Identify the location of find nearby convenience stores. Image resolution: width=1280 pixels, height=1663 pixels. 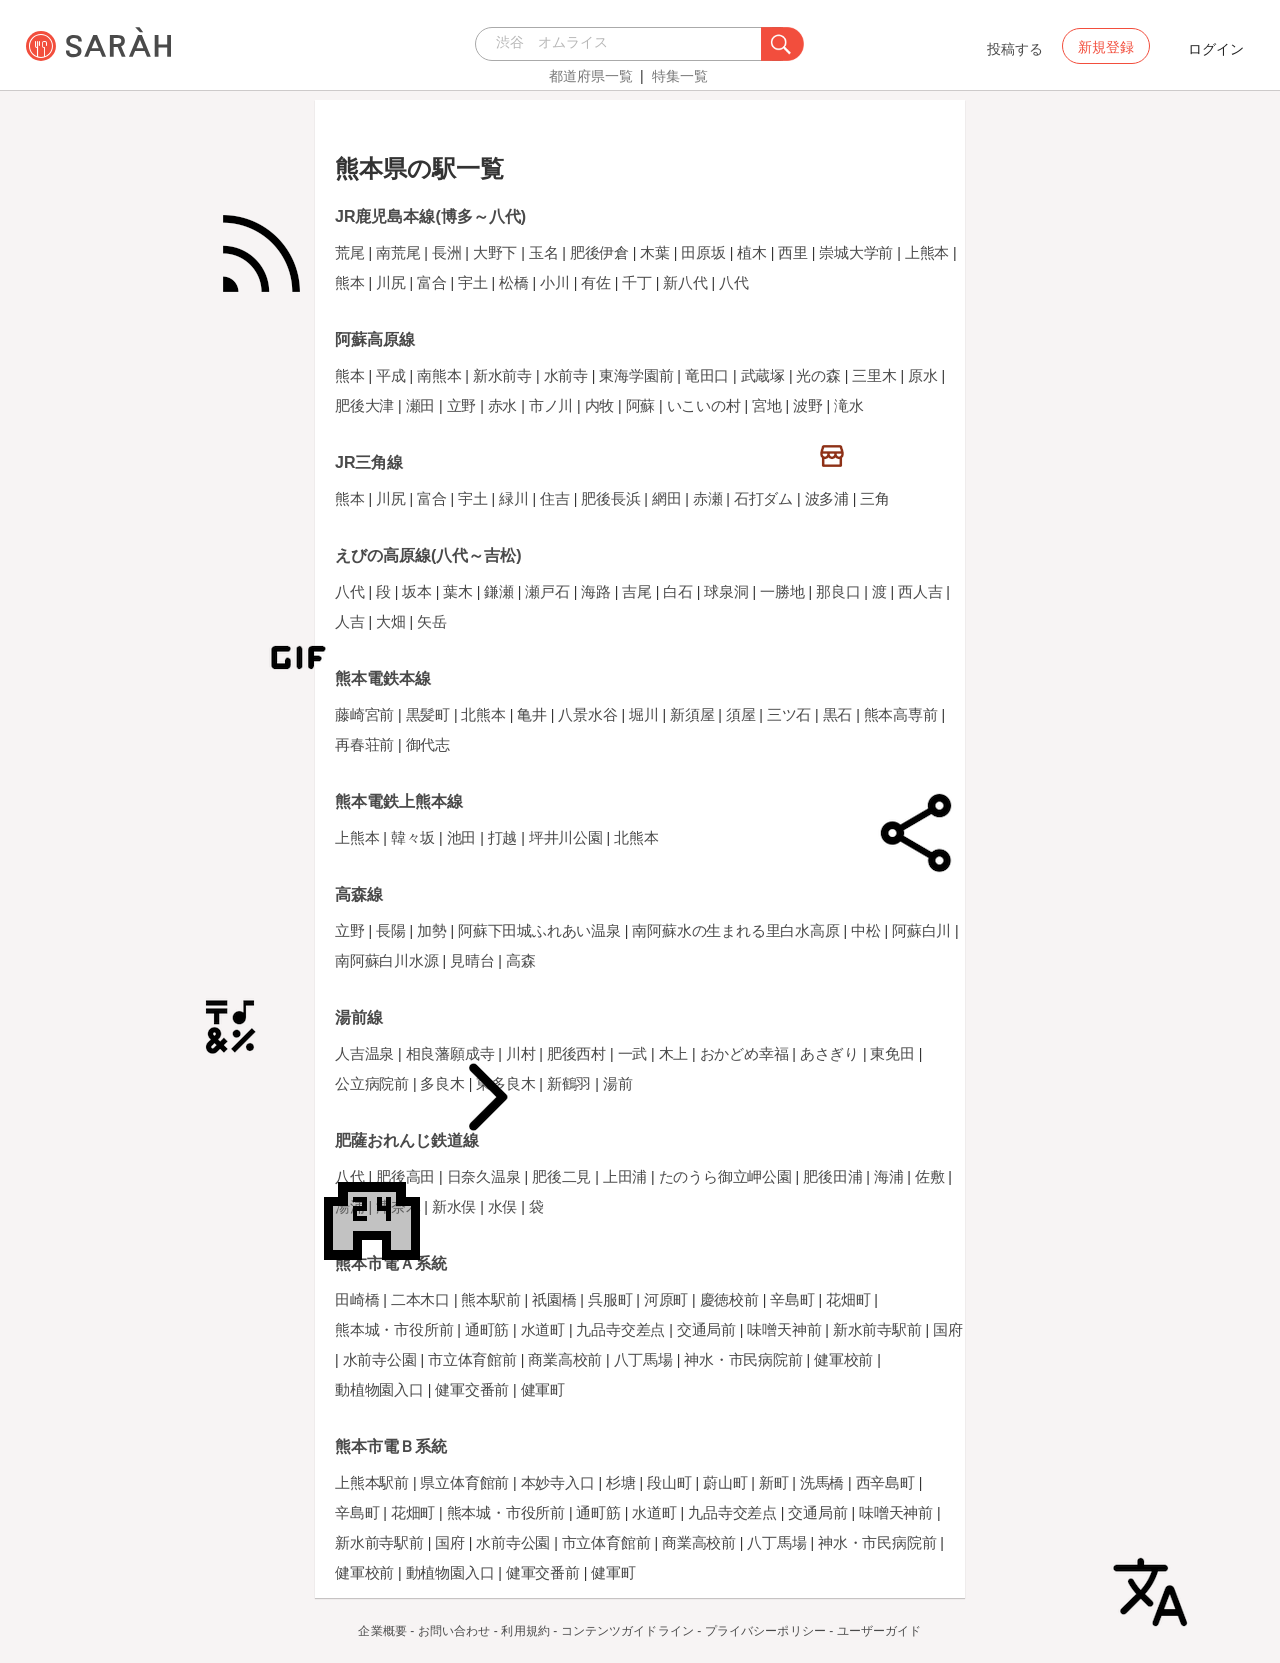
(372, 1221).